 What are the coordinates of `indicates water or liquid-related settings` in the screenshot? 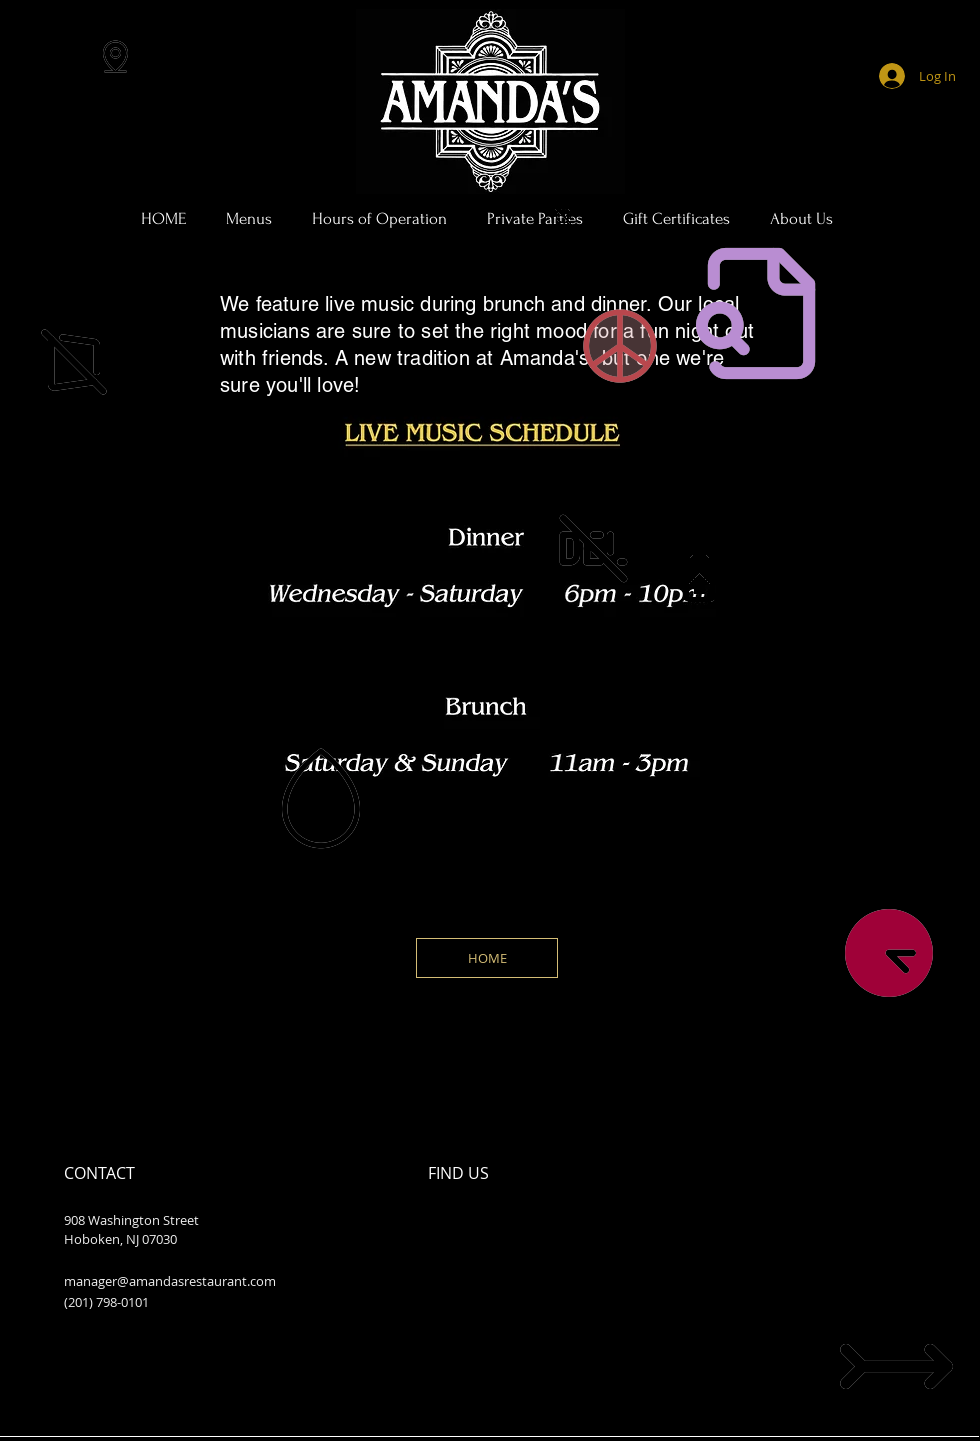 It's located at (321, 802).